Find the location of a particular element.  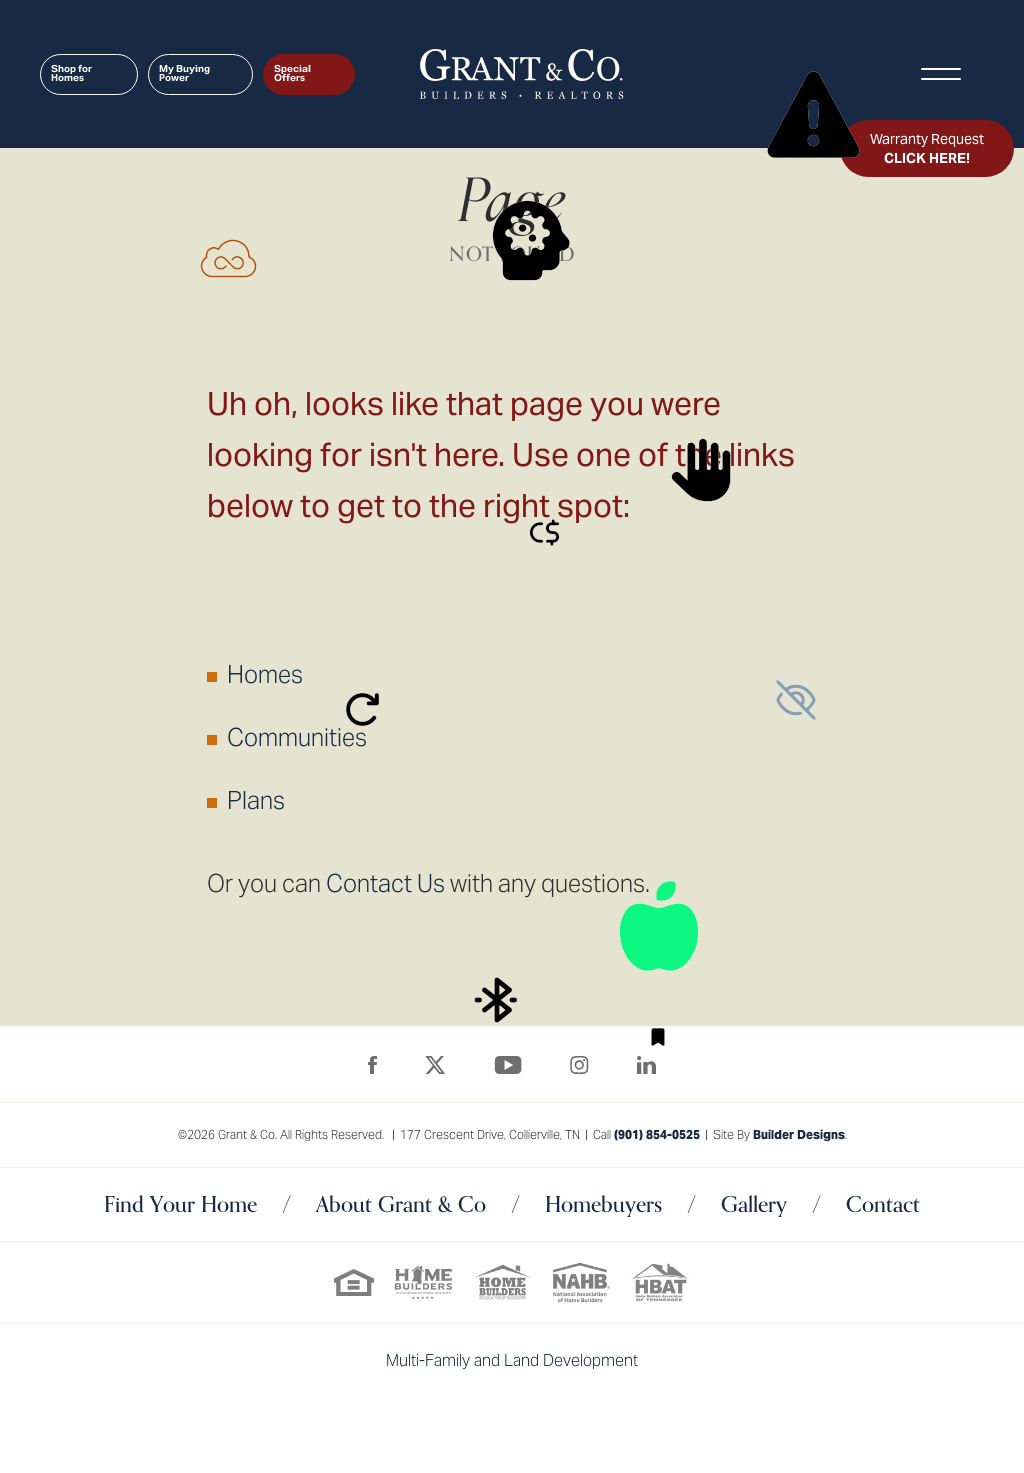

open jsfiddle code editor is located at coordinates (228, 258).